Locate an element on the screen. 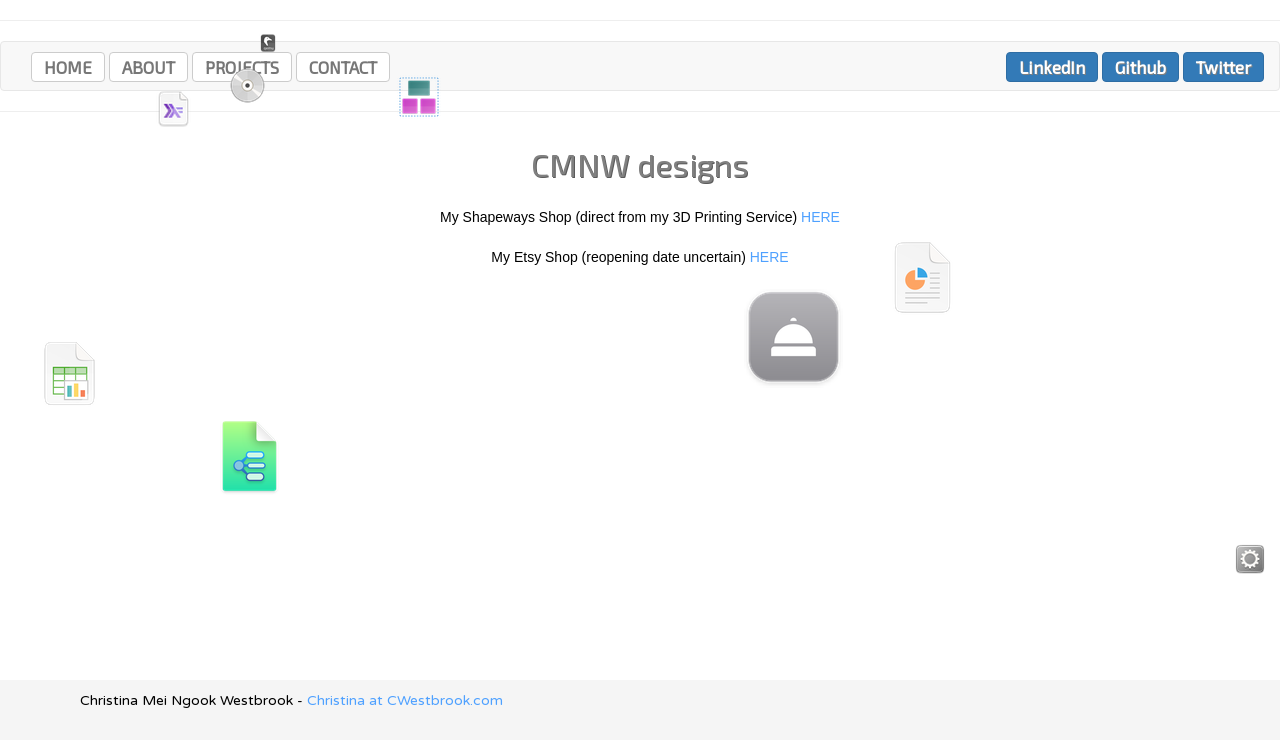  open a spreadsheet file is located at coordinates (69, 373).